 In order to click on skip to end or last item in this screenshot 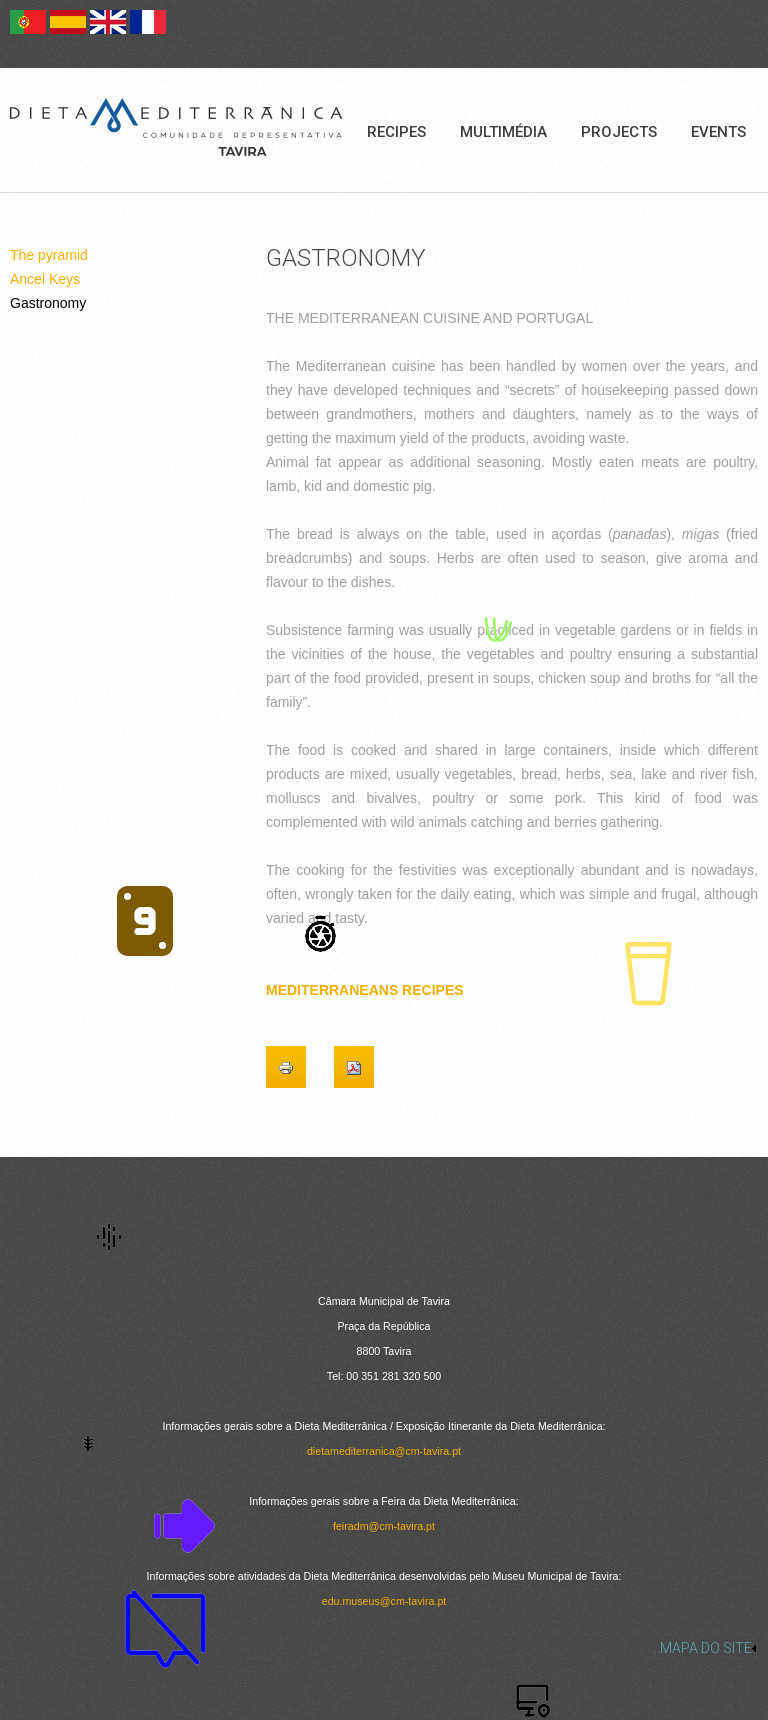, I will do `click(185, 1526)`.